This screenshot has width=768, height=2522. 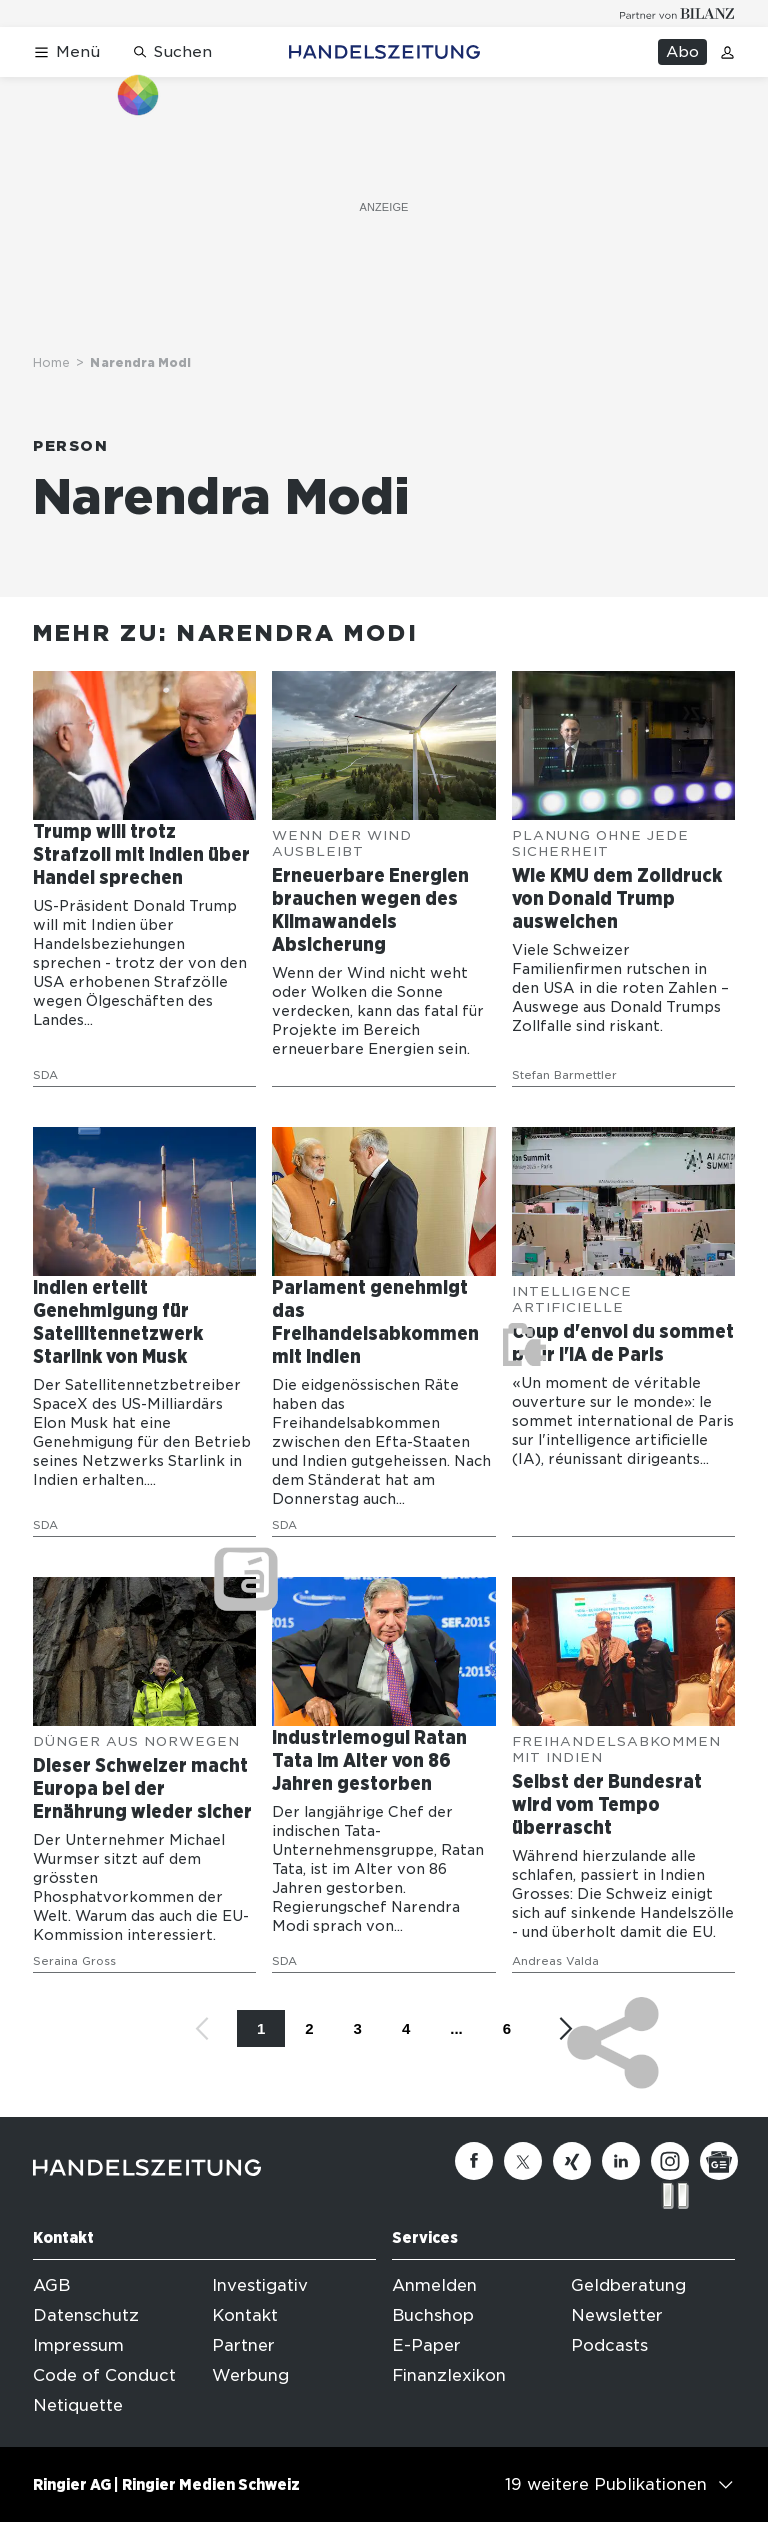 I want to click on open color management settings, so click(x=138, y=95).